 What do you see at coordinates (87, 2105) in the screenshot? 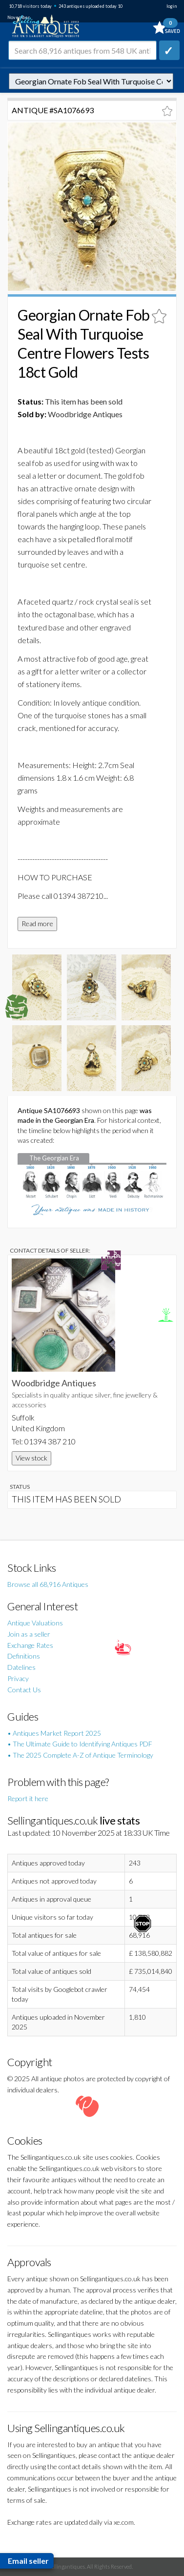
I see `access boxing or fighting game mode` at bounding box center [87, 2105].